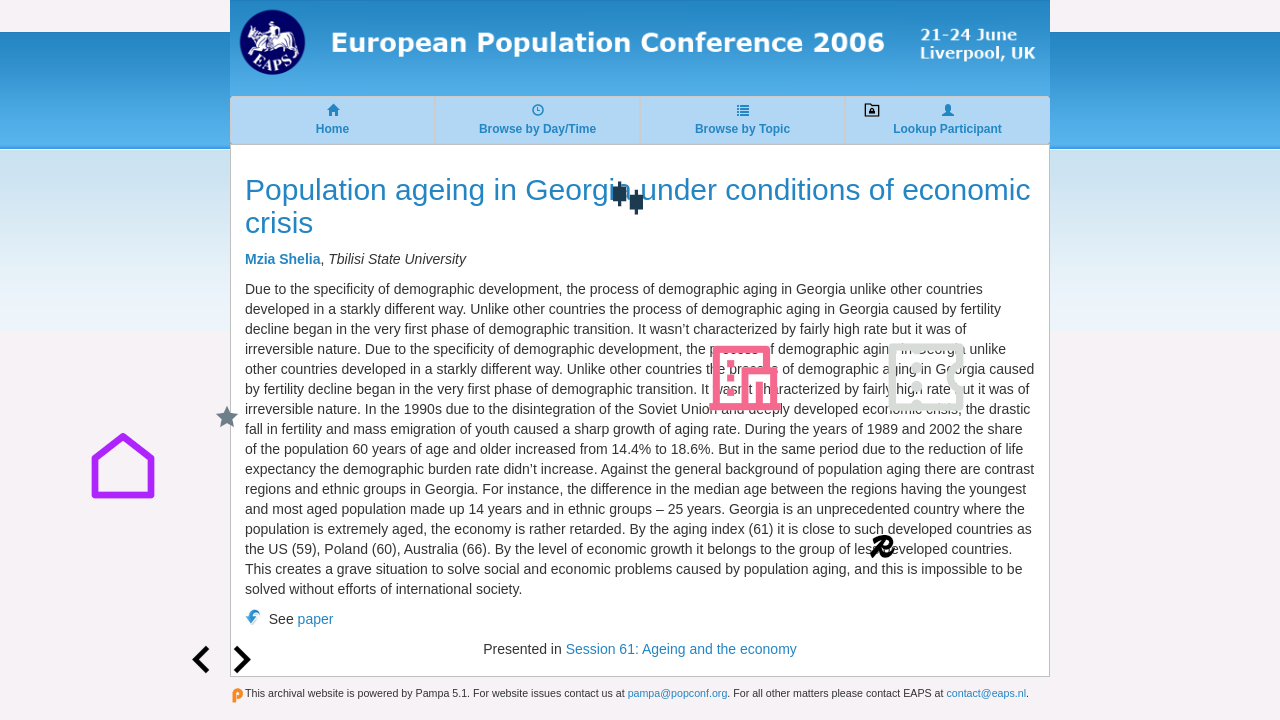  What do you see at coordinates (745, 378) in the screenshot?
I see `find nearby hotels` at bounding box center [745, 378].